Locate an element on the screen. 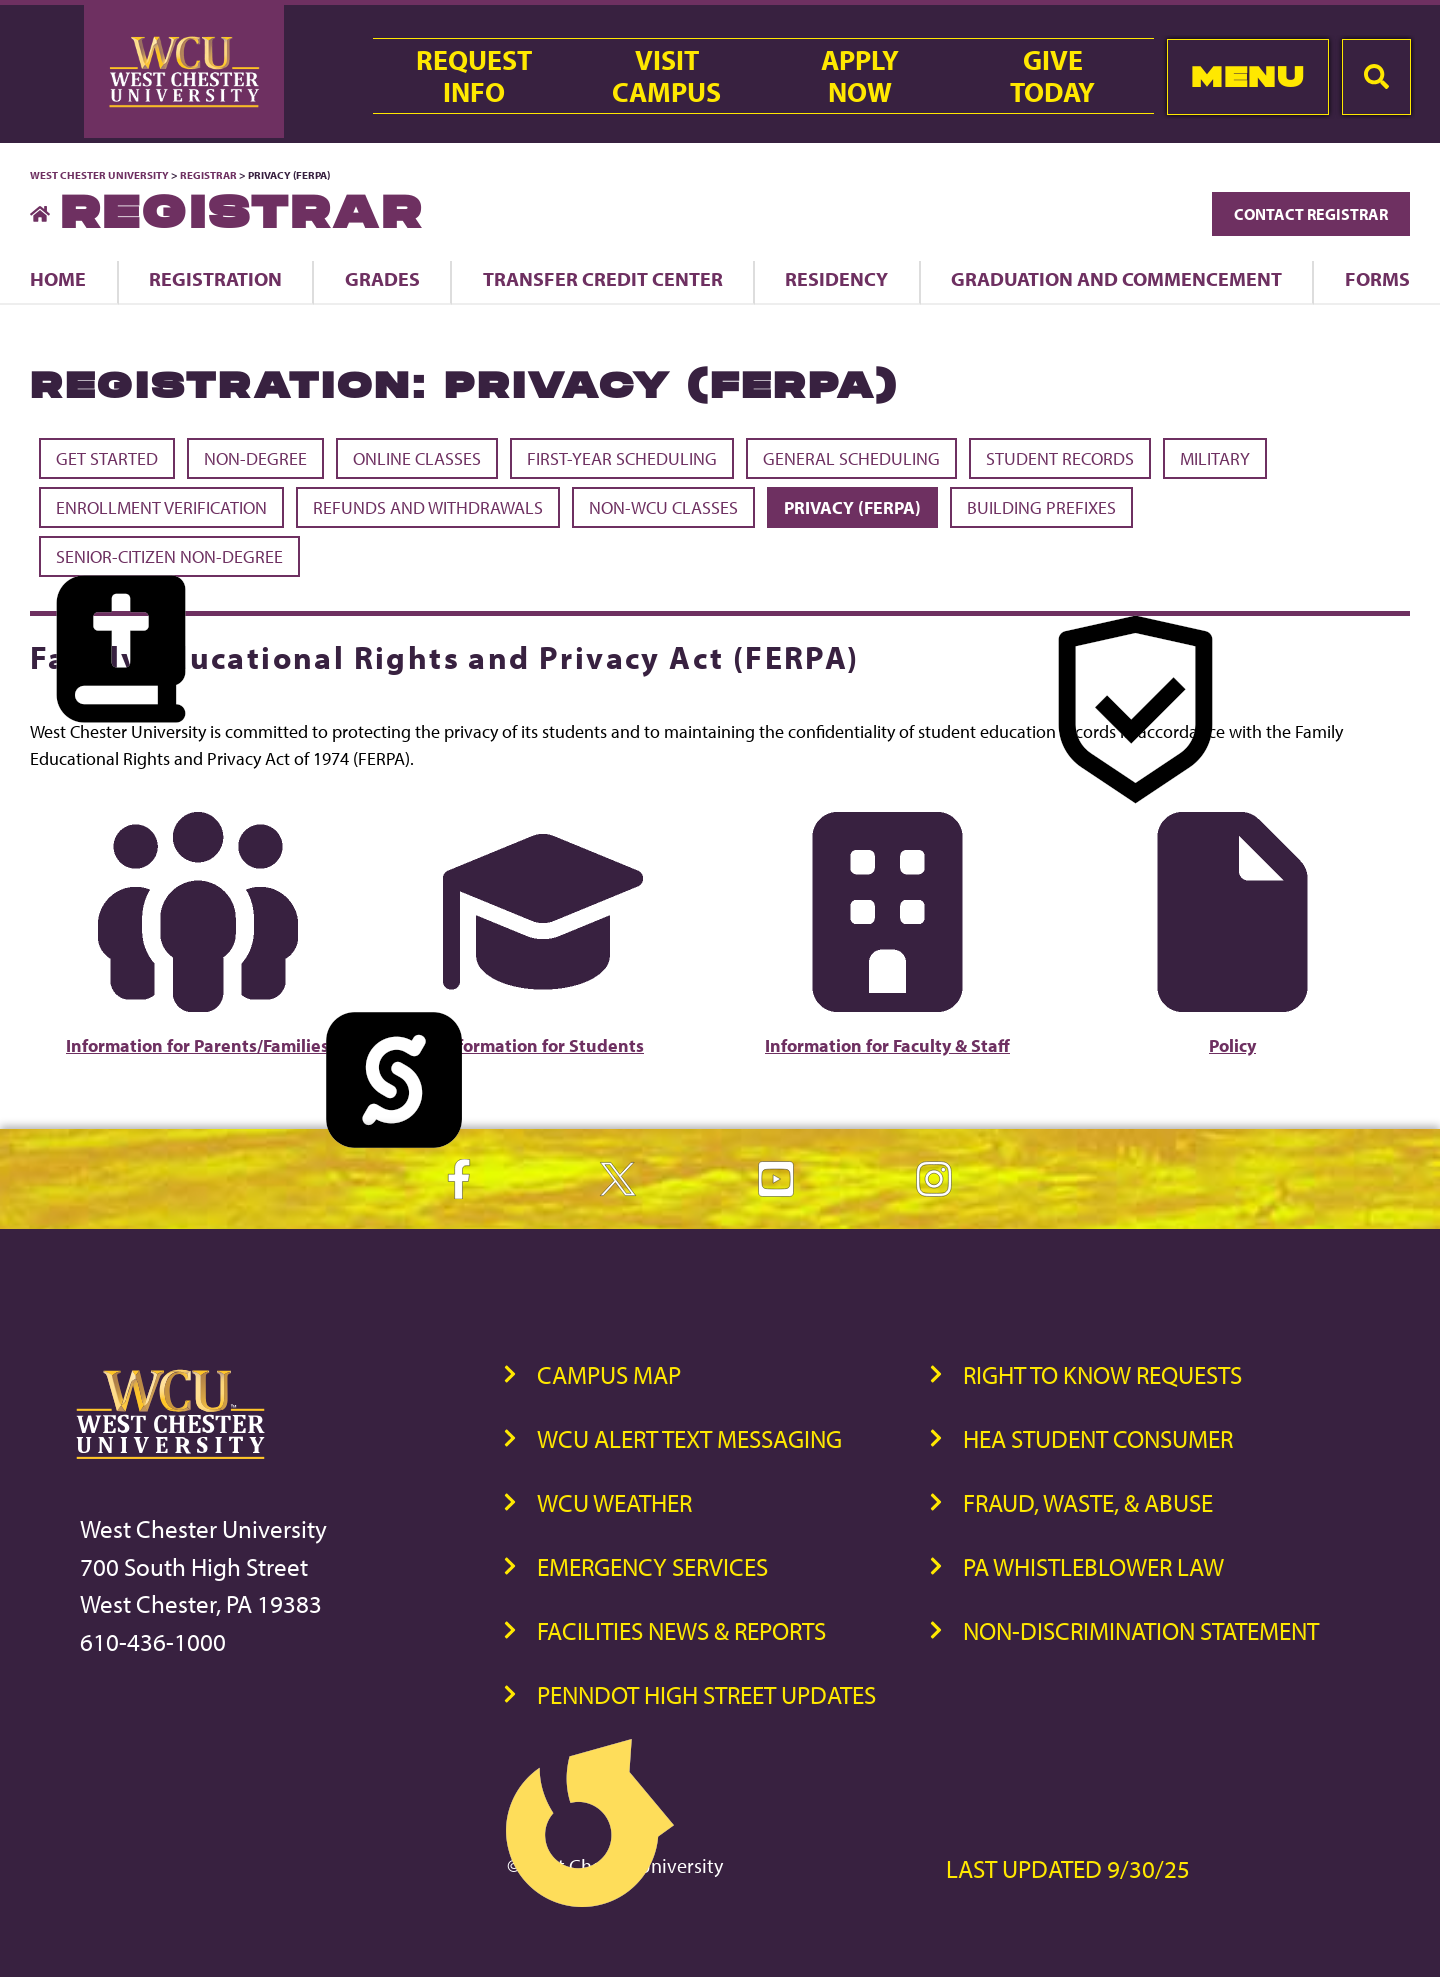  sellcast brand logo is located at coordinates (394, 1080).